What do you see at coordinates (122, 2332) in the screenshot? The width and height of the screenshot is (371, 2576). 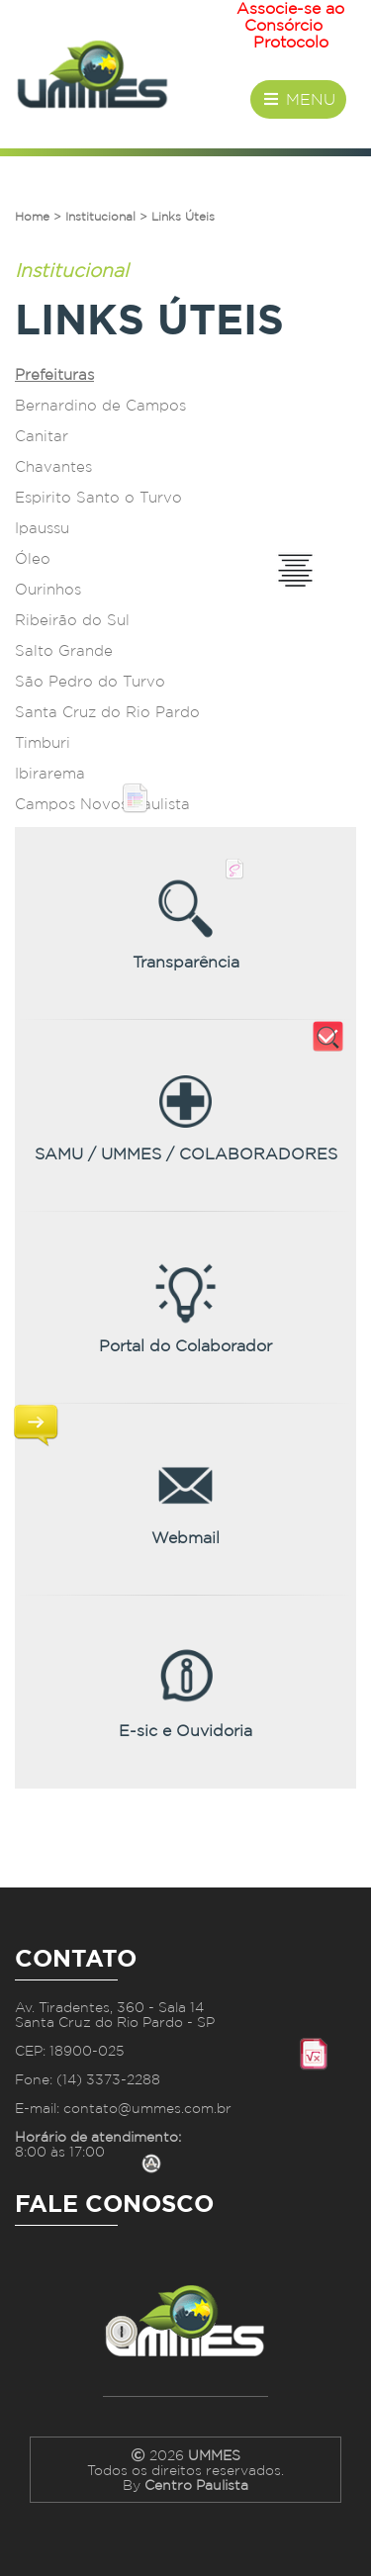 I see `open passwords and keys manager` at bounding box center [122, 2332].